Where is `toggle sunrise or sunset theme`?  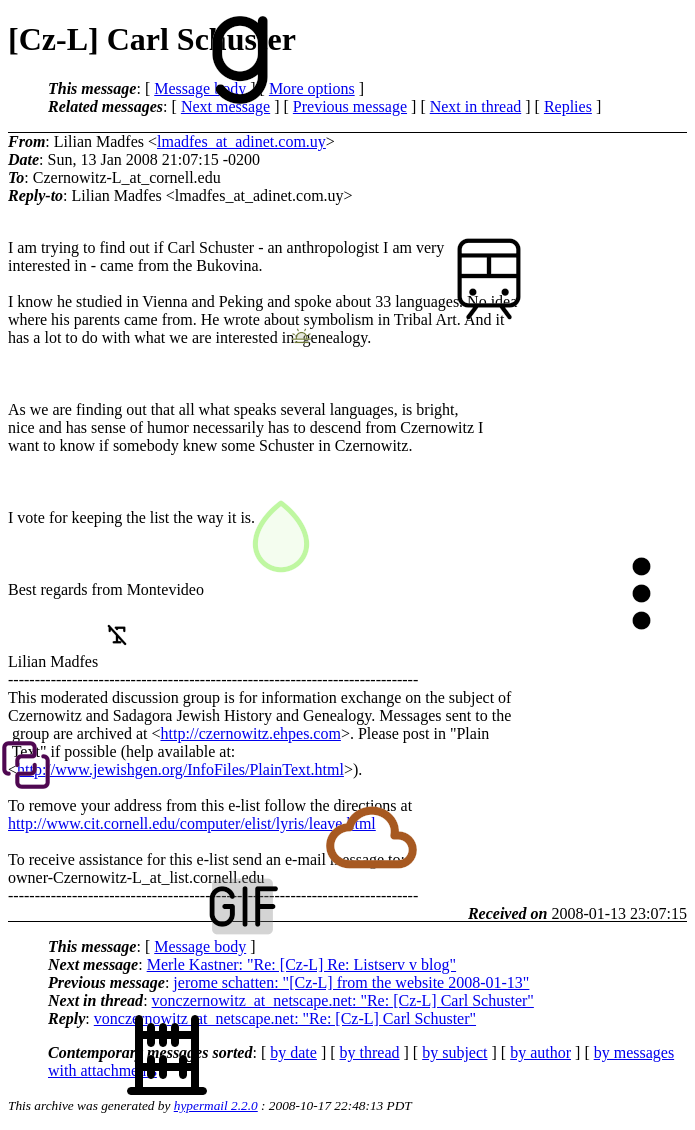
toggle sunrise or sunset theme is located at coordinates (301, 336).